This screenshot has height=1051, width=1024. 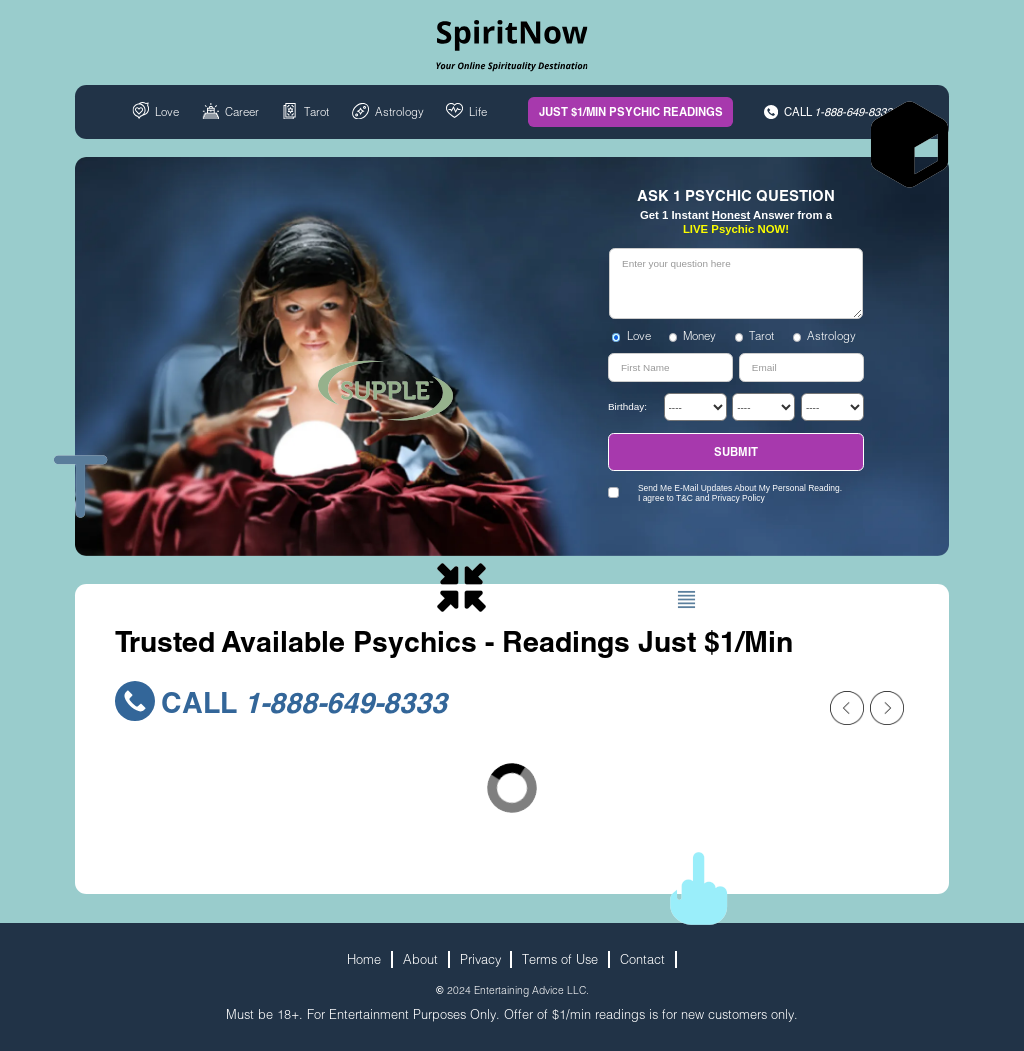 What do you see at coordinates (385, 394) in the screenshot?
I see `supple brand logo` at bounding box center [385, 394].